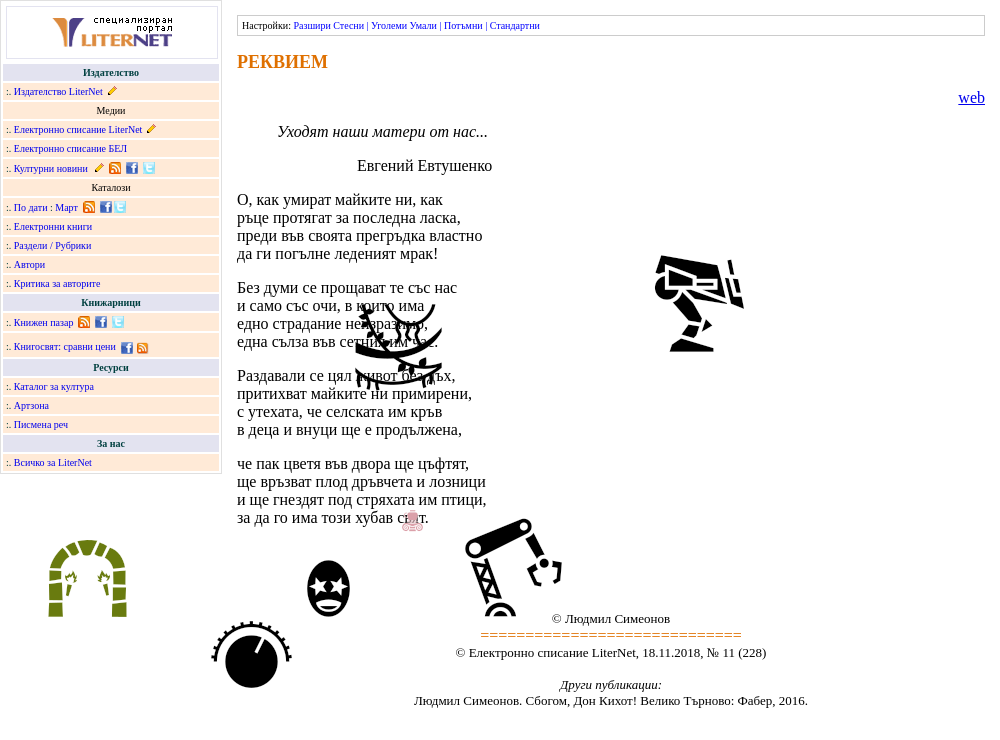 The width and height of the screenshot is (1000, 740). What do you see at coordinates (251, 654) in the screenshot?
I see `adjust volume or settings level` at bounding box center [251, 654].